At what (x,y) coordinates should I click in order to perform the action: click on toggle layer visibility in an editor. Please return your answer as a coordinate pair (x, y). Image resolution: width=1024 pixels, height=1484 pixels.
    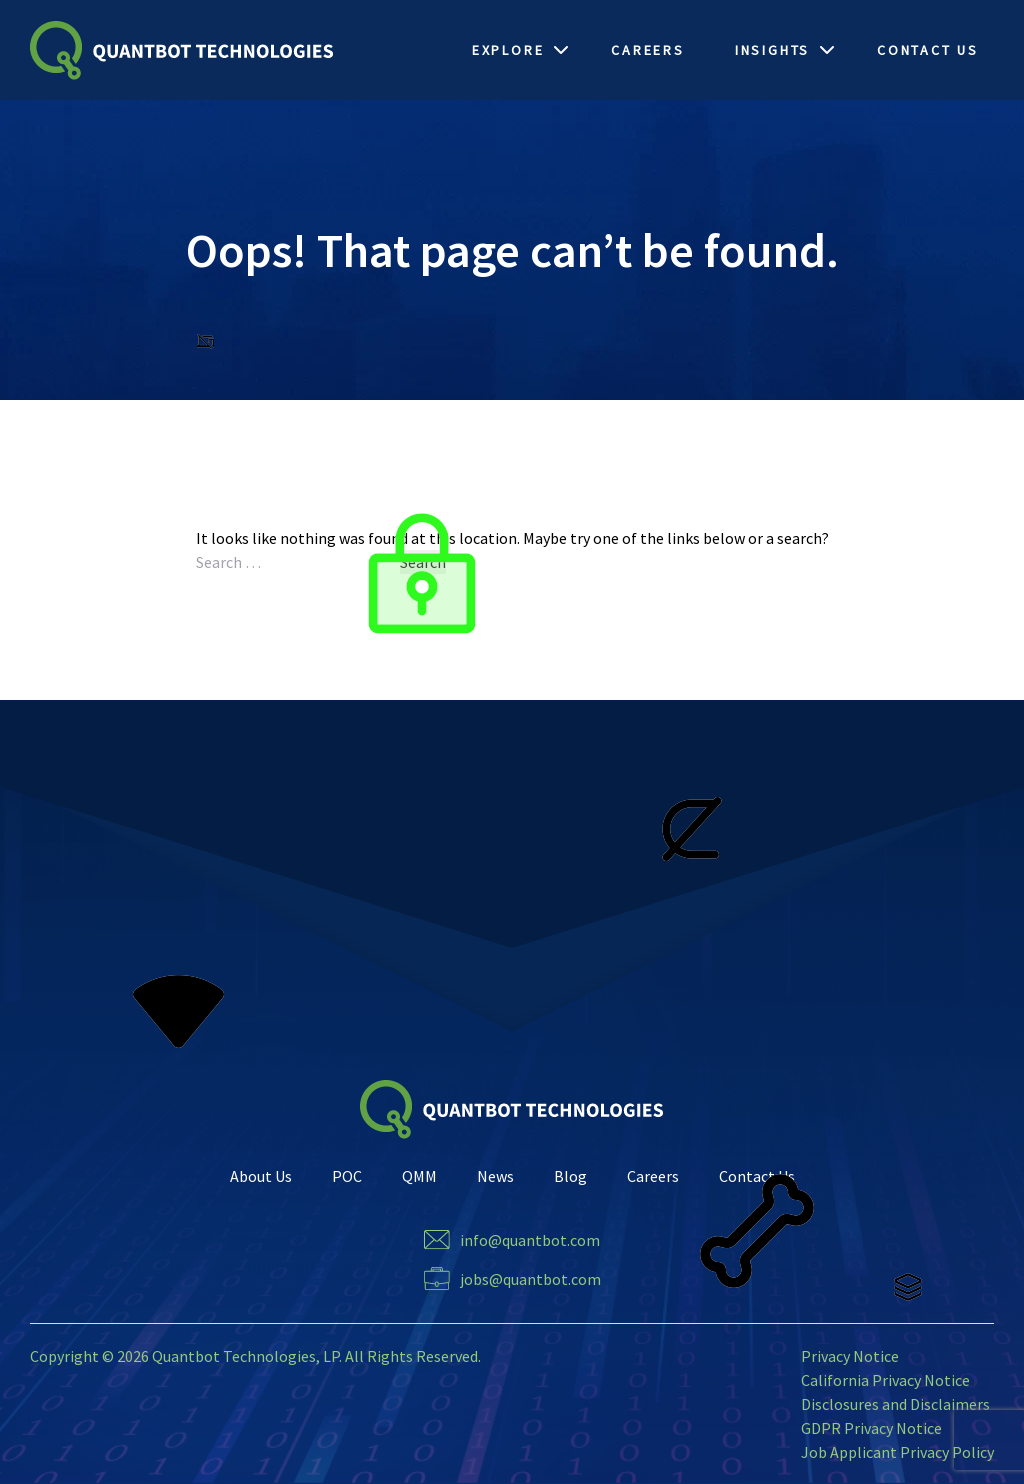
    Looking at the image, I should click on (908, 1287).